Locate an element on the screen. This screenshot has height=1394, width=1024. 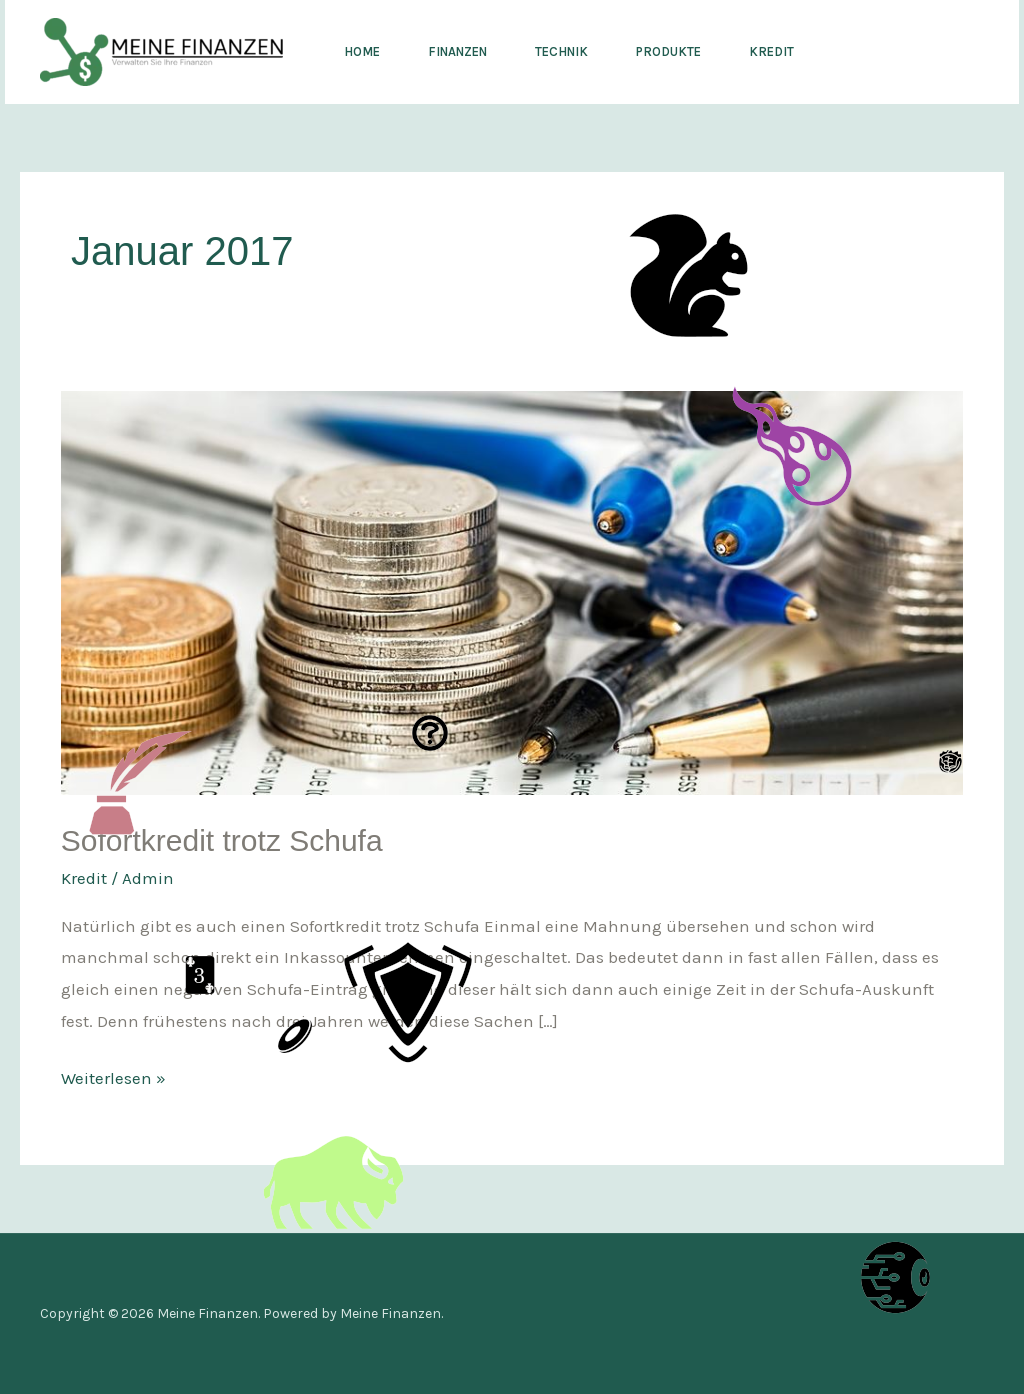
three of clubs playing card is located at coordinates (200, 975).